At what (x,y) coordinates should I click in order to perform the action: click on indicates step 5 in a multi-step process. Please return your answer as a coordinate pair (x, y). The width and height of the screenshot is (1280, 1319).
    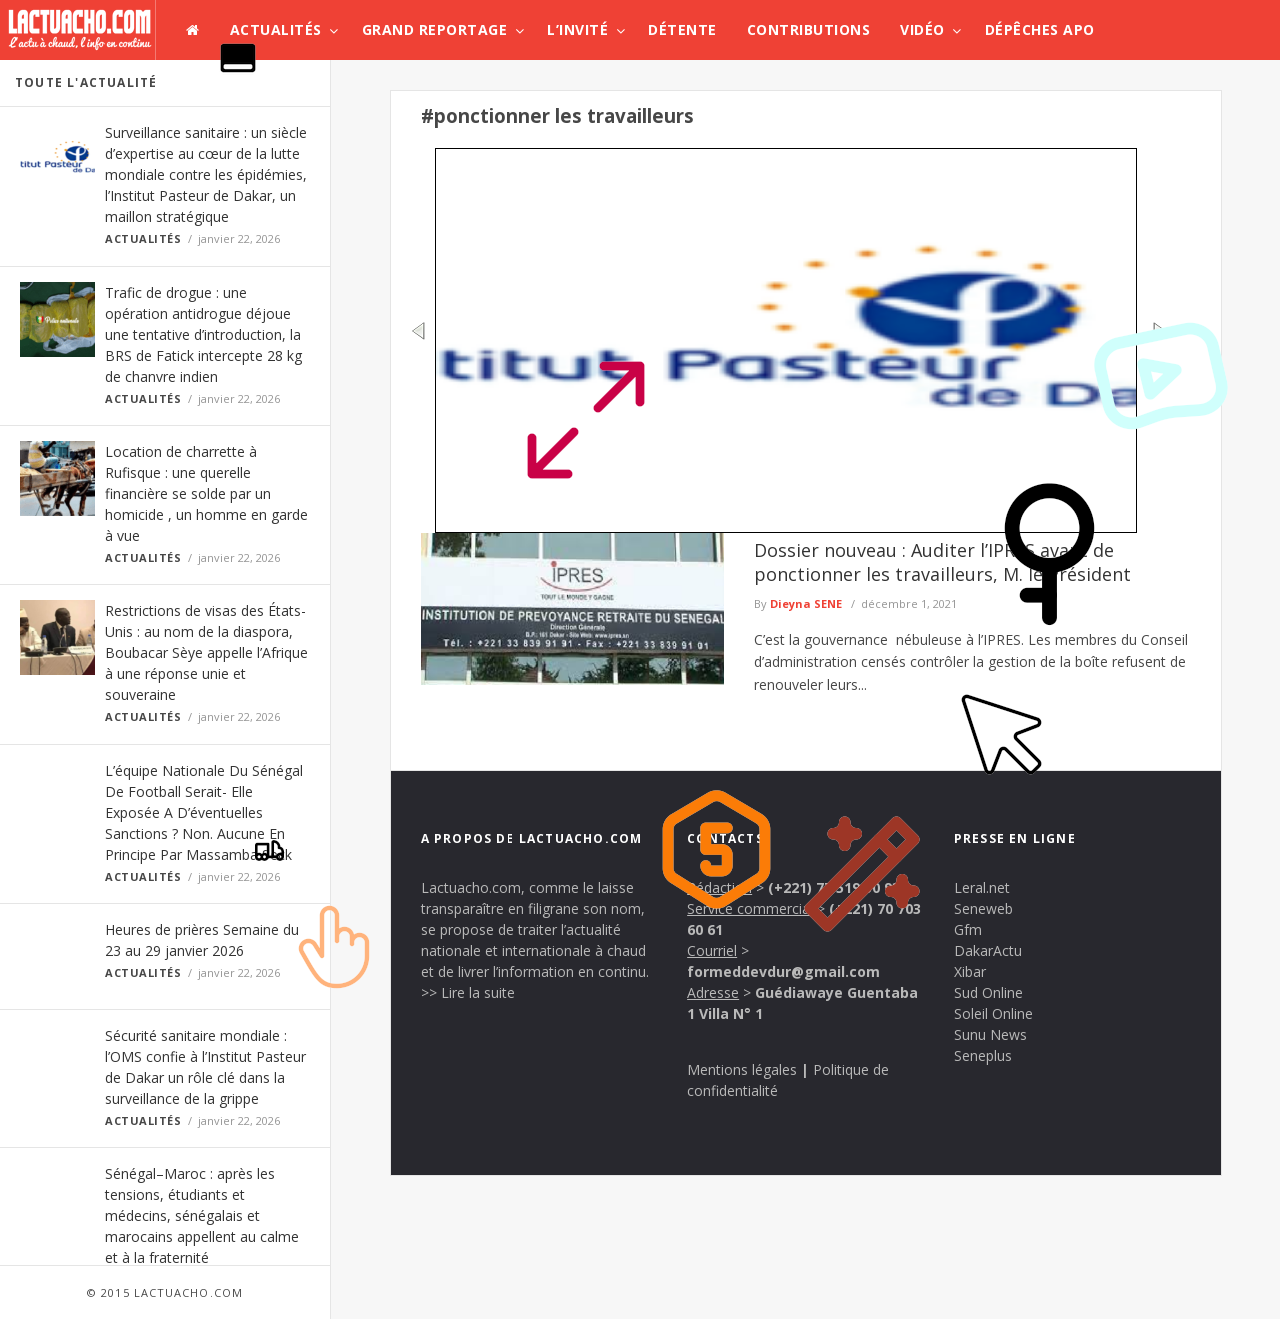
    Looking at the image, I should click on (716, 849).